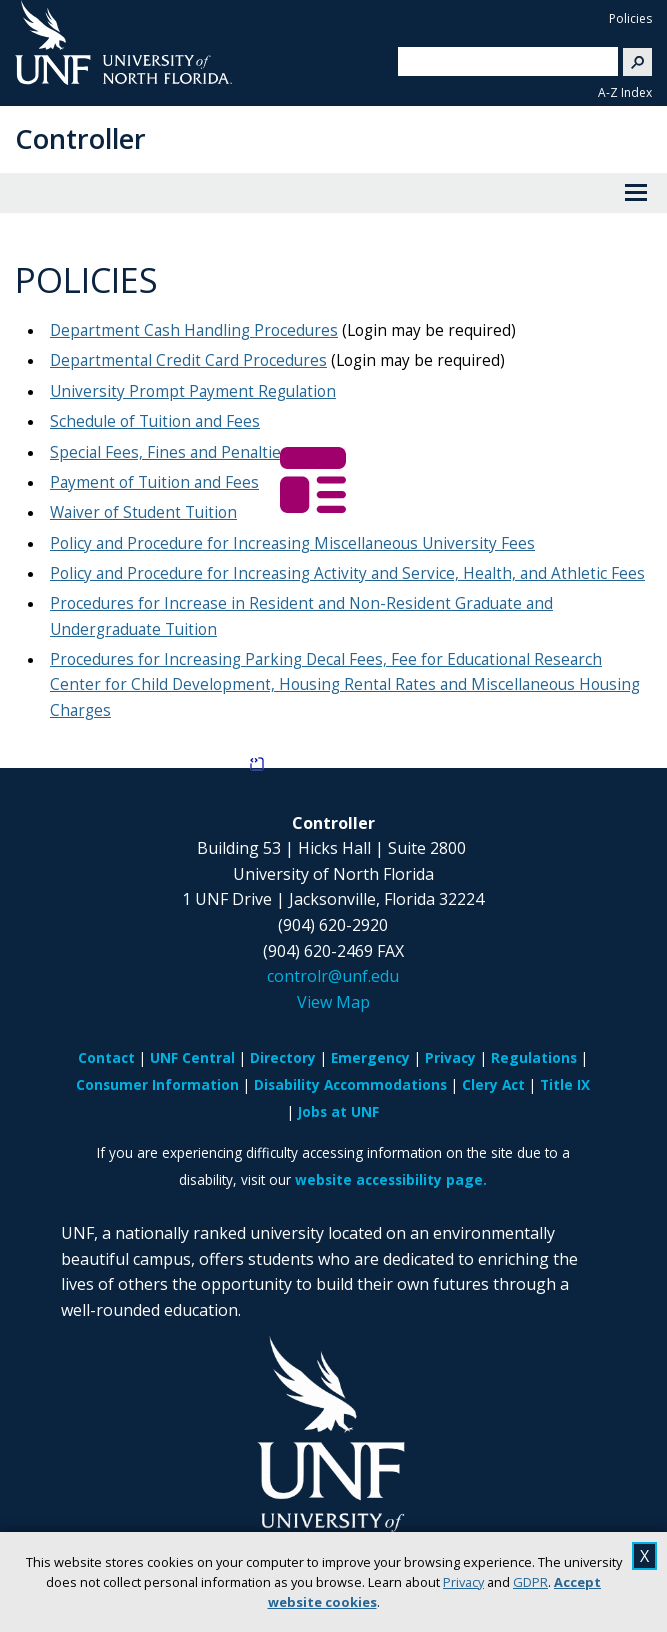 This screenshot has height=1632, width=667. I want to click on view source code, so click(257, 764).